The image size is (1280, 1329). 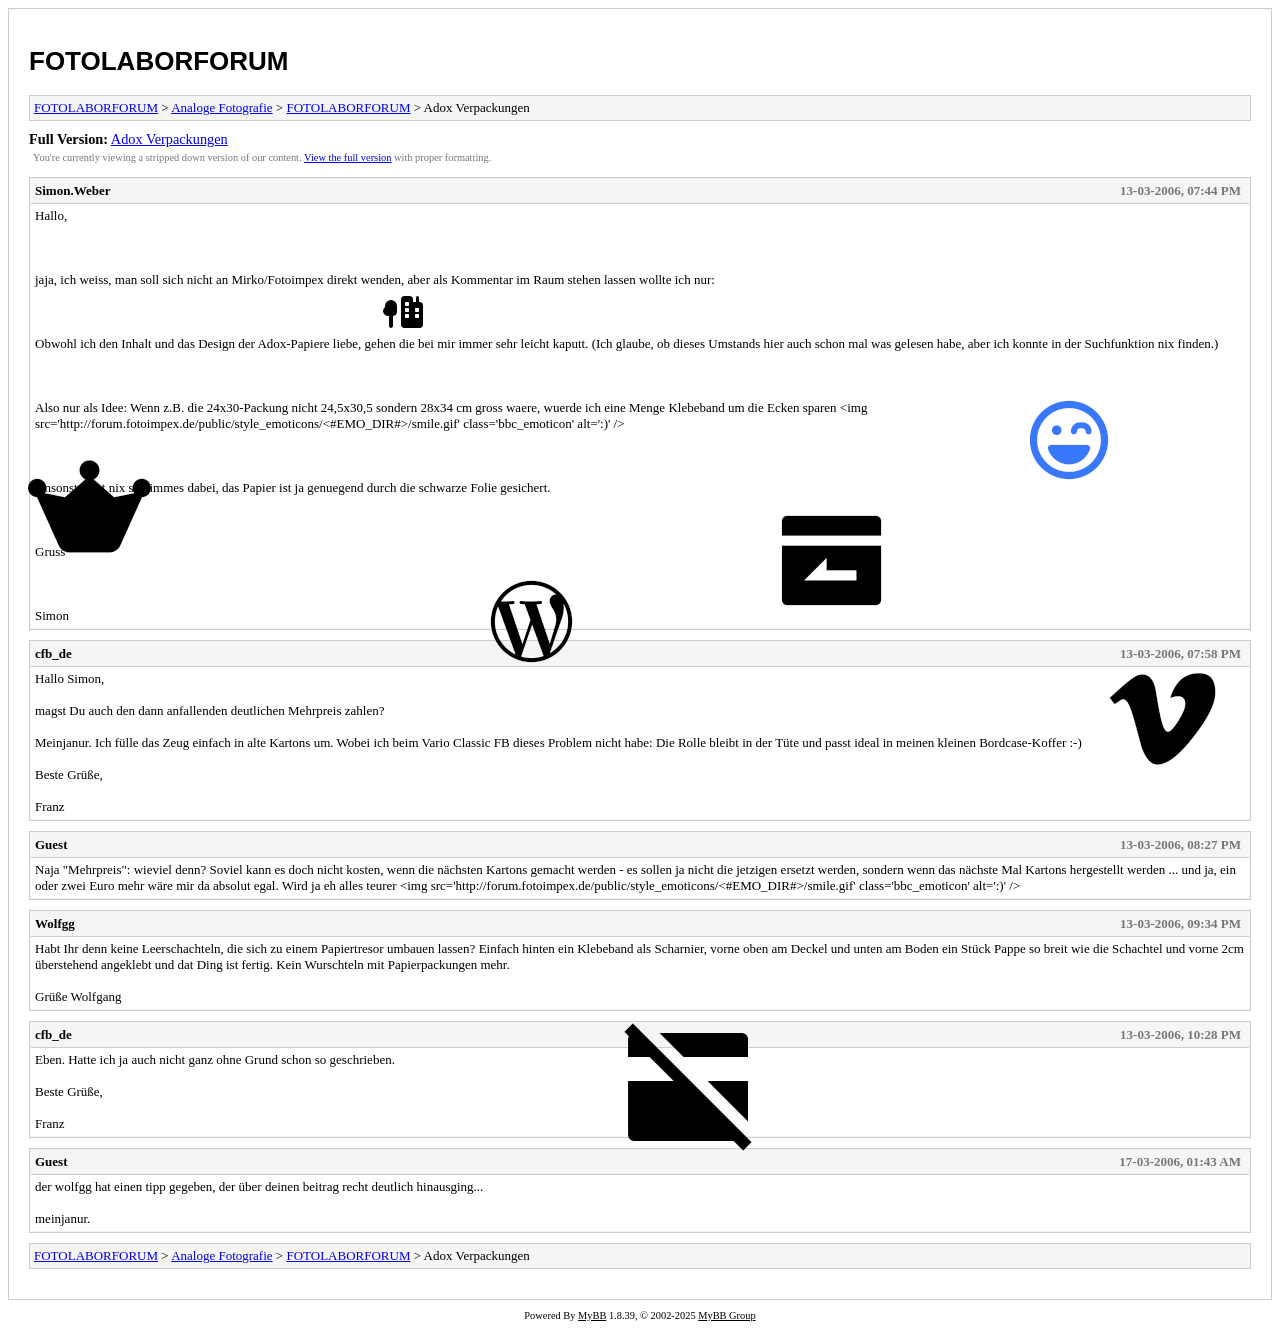 I want to click on open the Vimeo app, so click(x=1162, y=718).